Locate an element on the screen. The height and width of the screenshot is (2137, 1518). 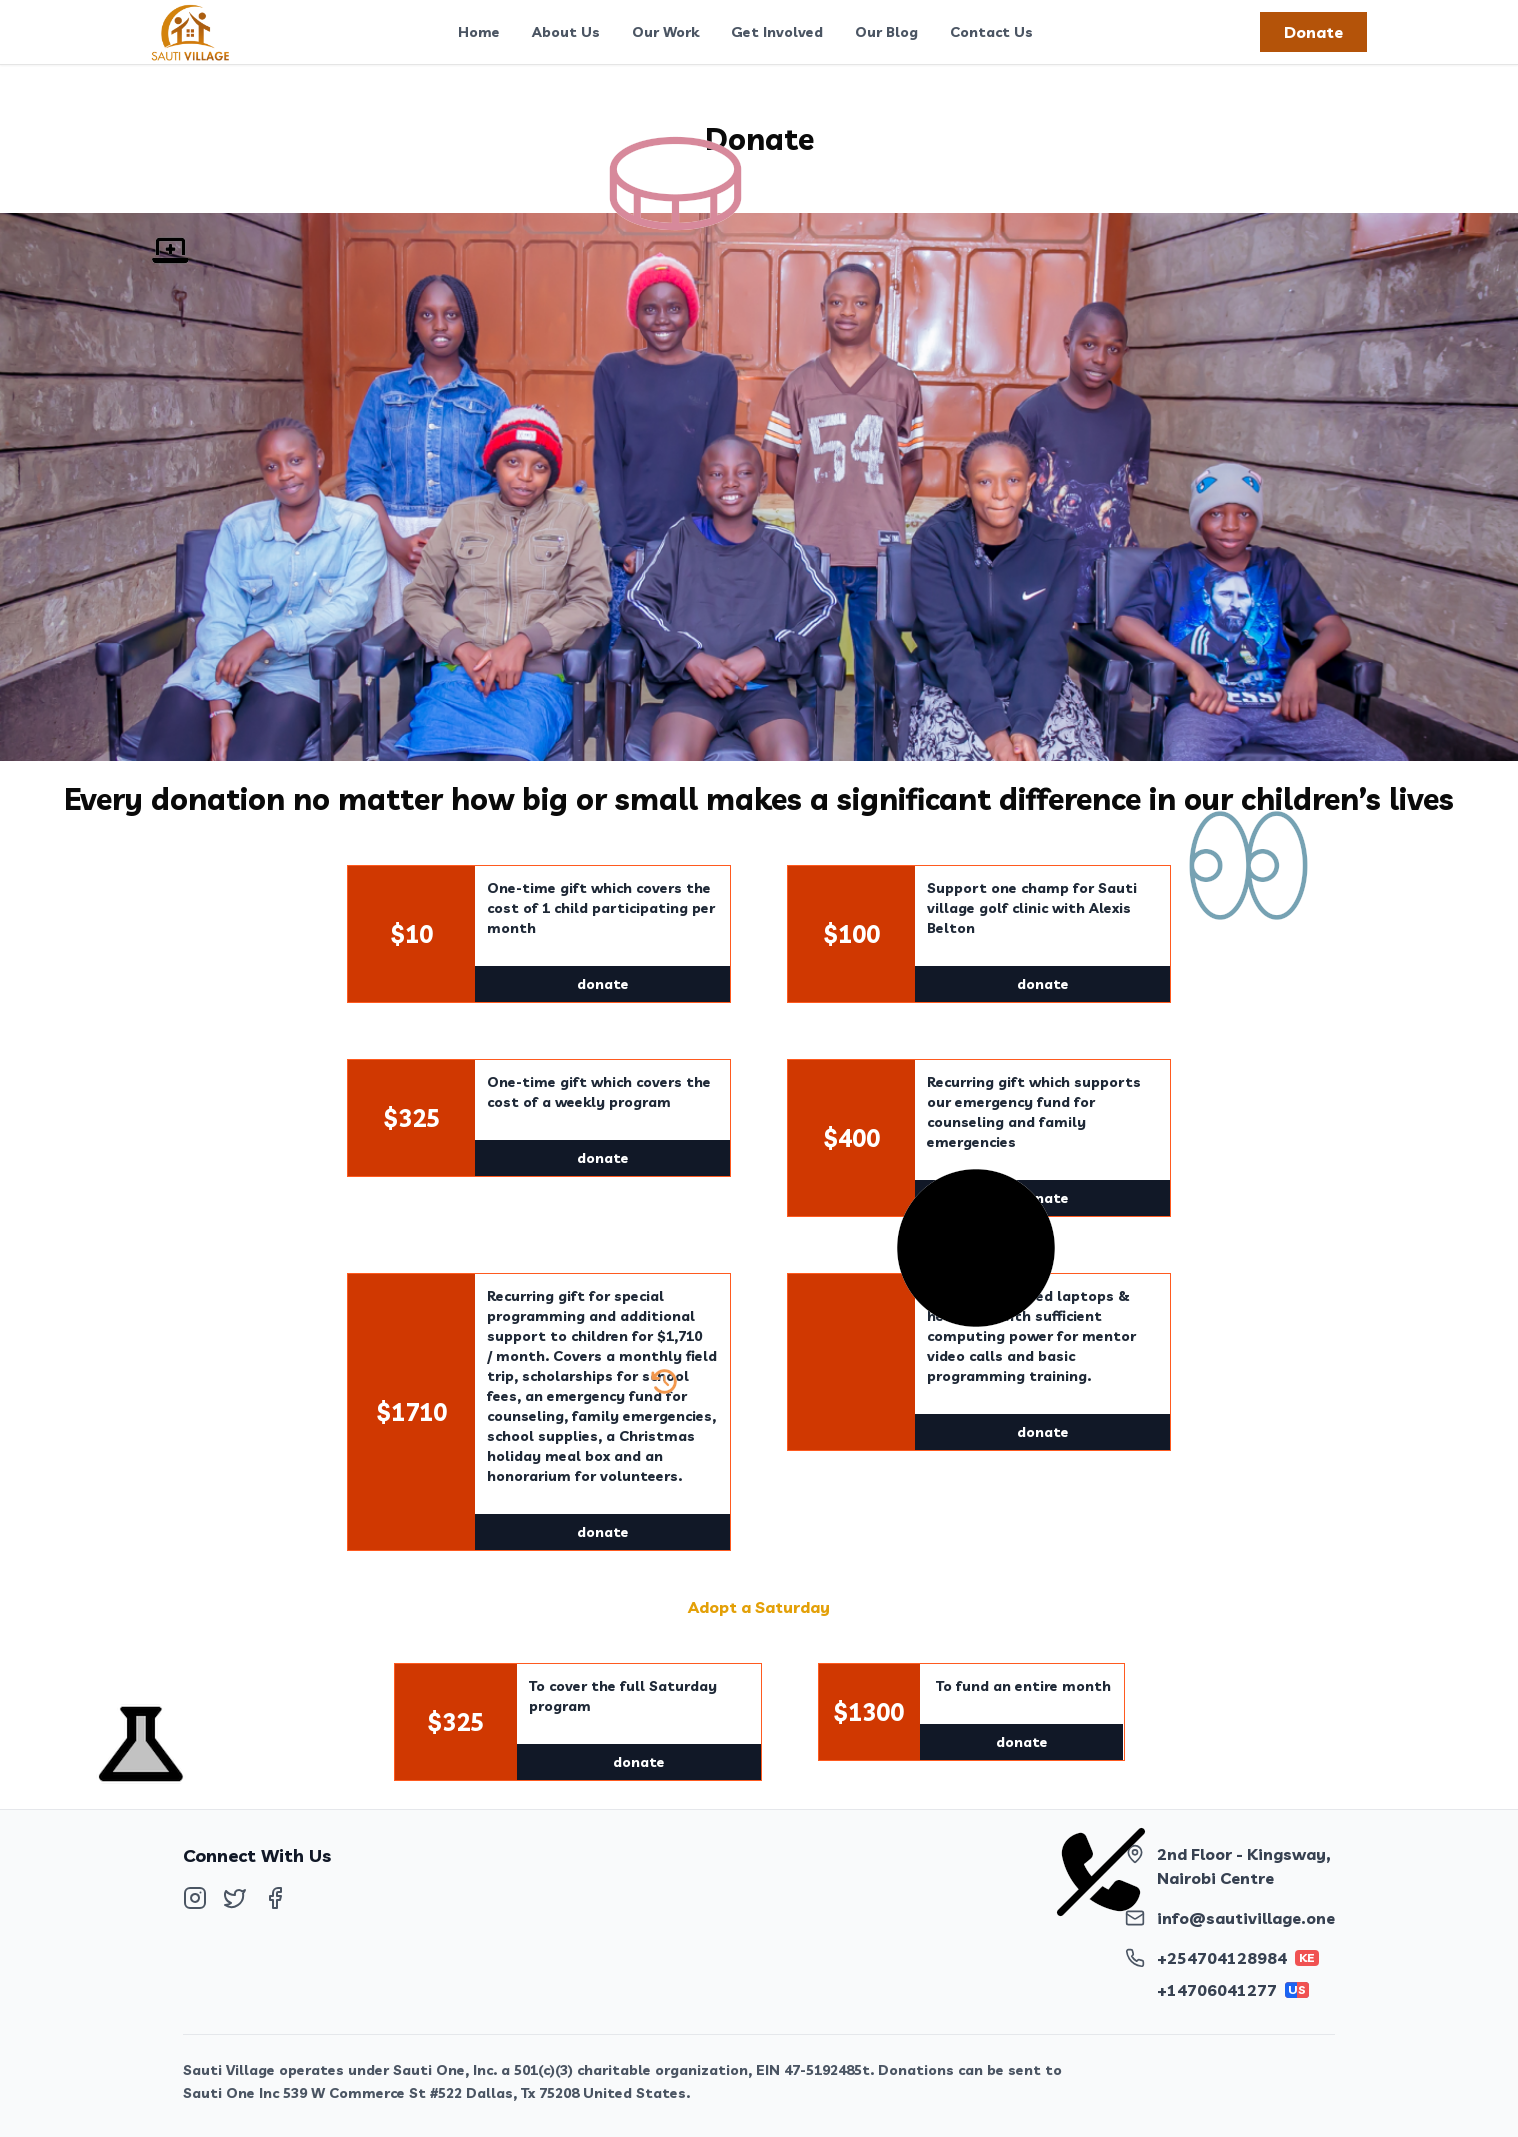
view your coin balance or currency is located at coordinates (675, 183).